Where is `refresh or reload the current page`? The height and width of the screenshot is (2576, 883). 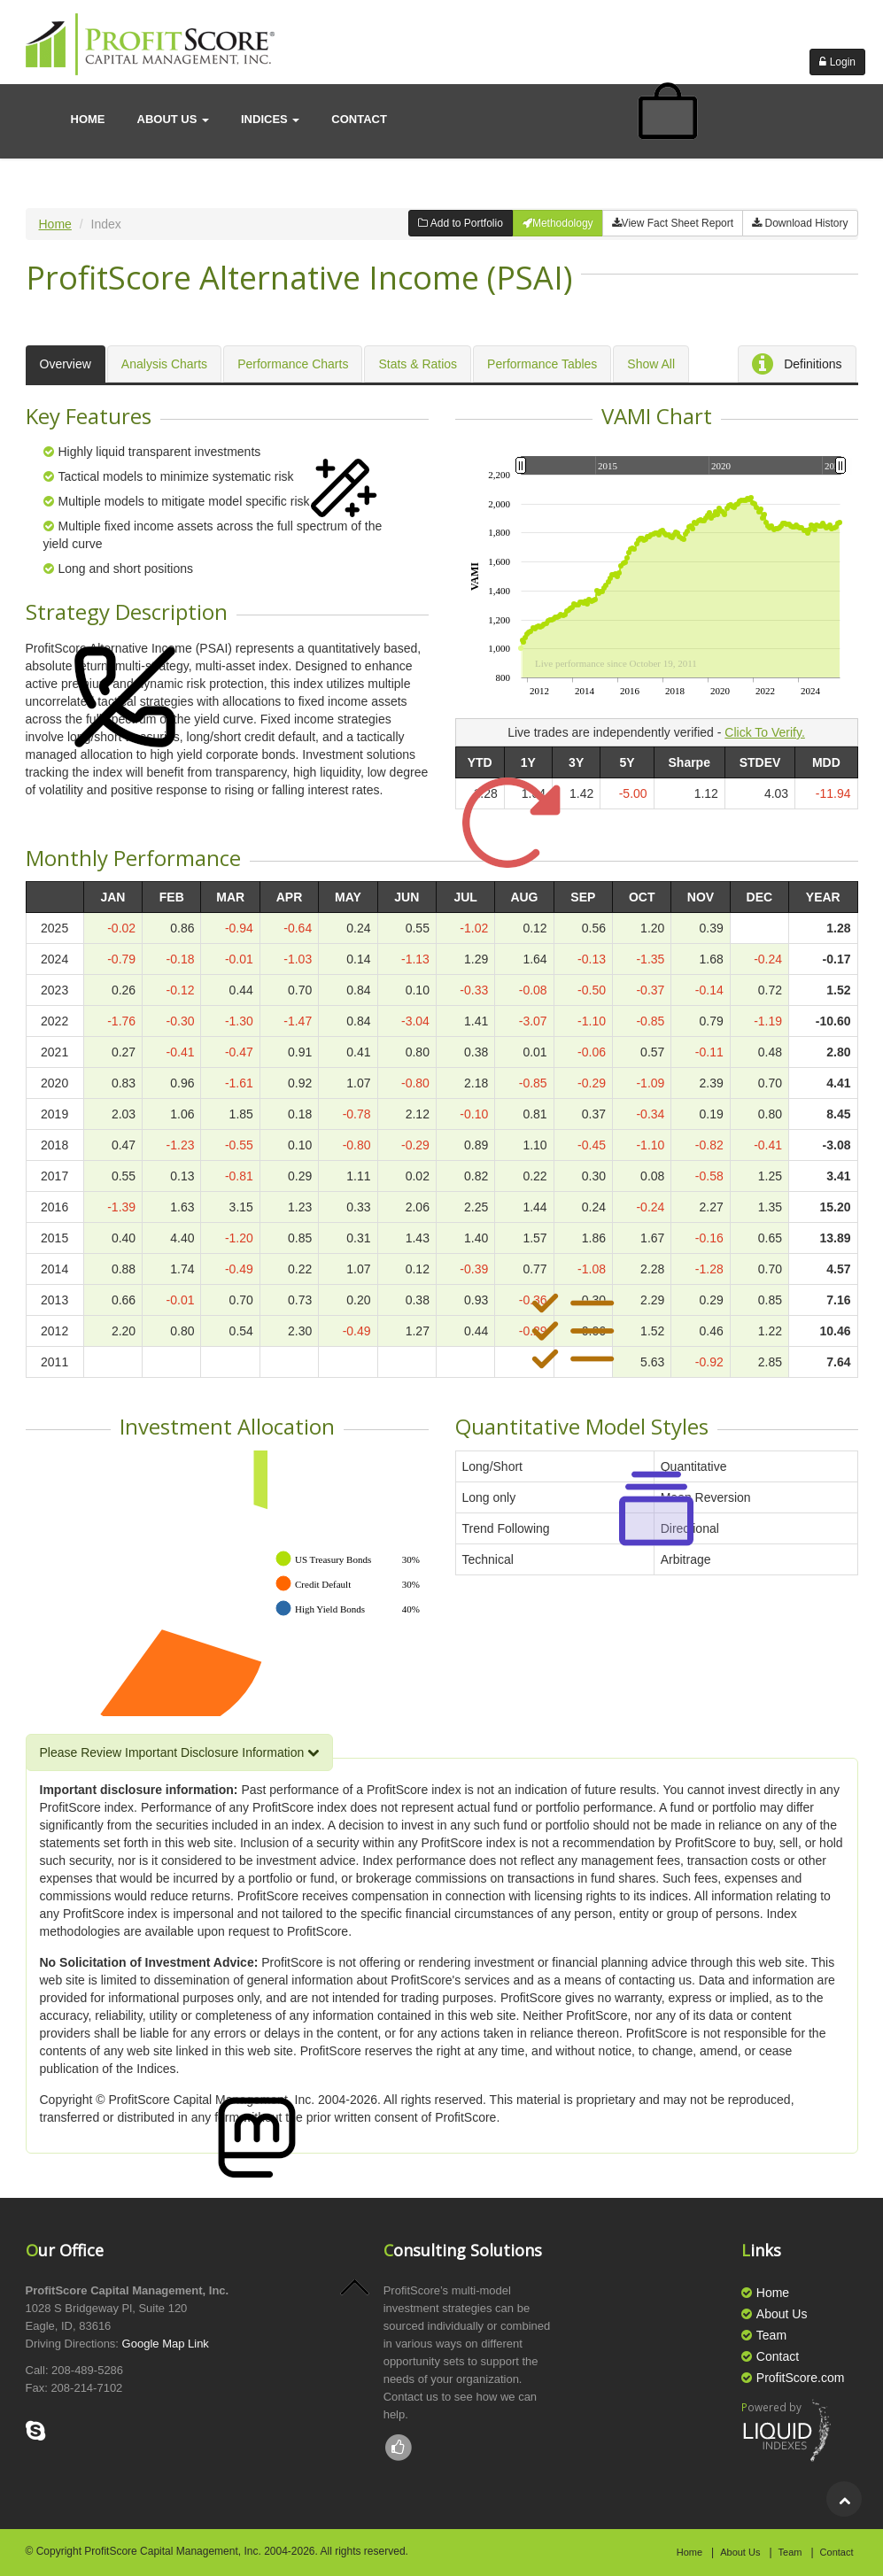 refresh or reload the current page is located at coordinates (507, 823).